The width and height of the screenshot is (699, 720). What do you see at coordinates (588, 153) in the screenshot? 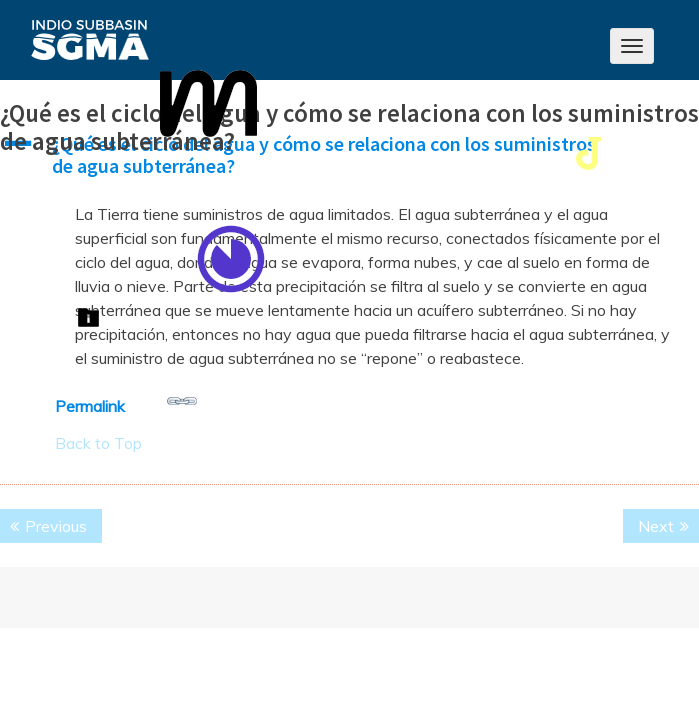
I see `open Joplin note-taking app` at bounding box center [588, 153].